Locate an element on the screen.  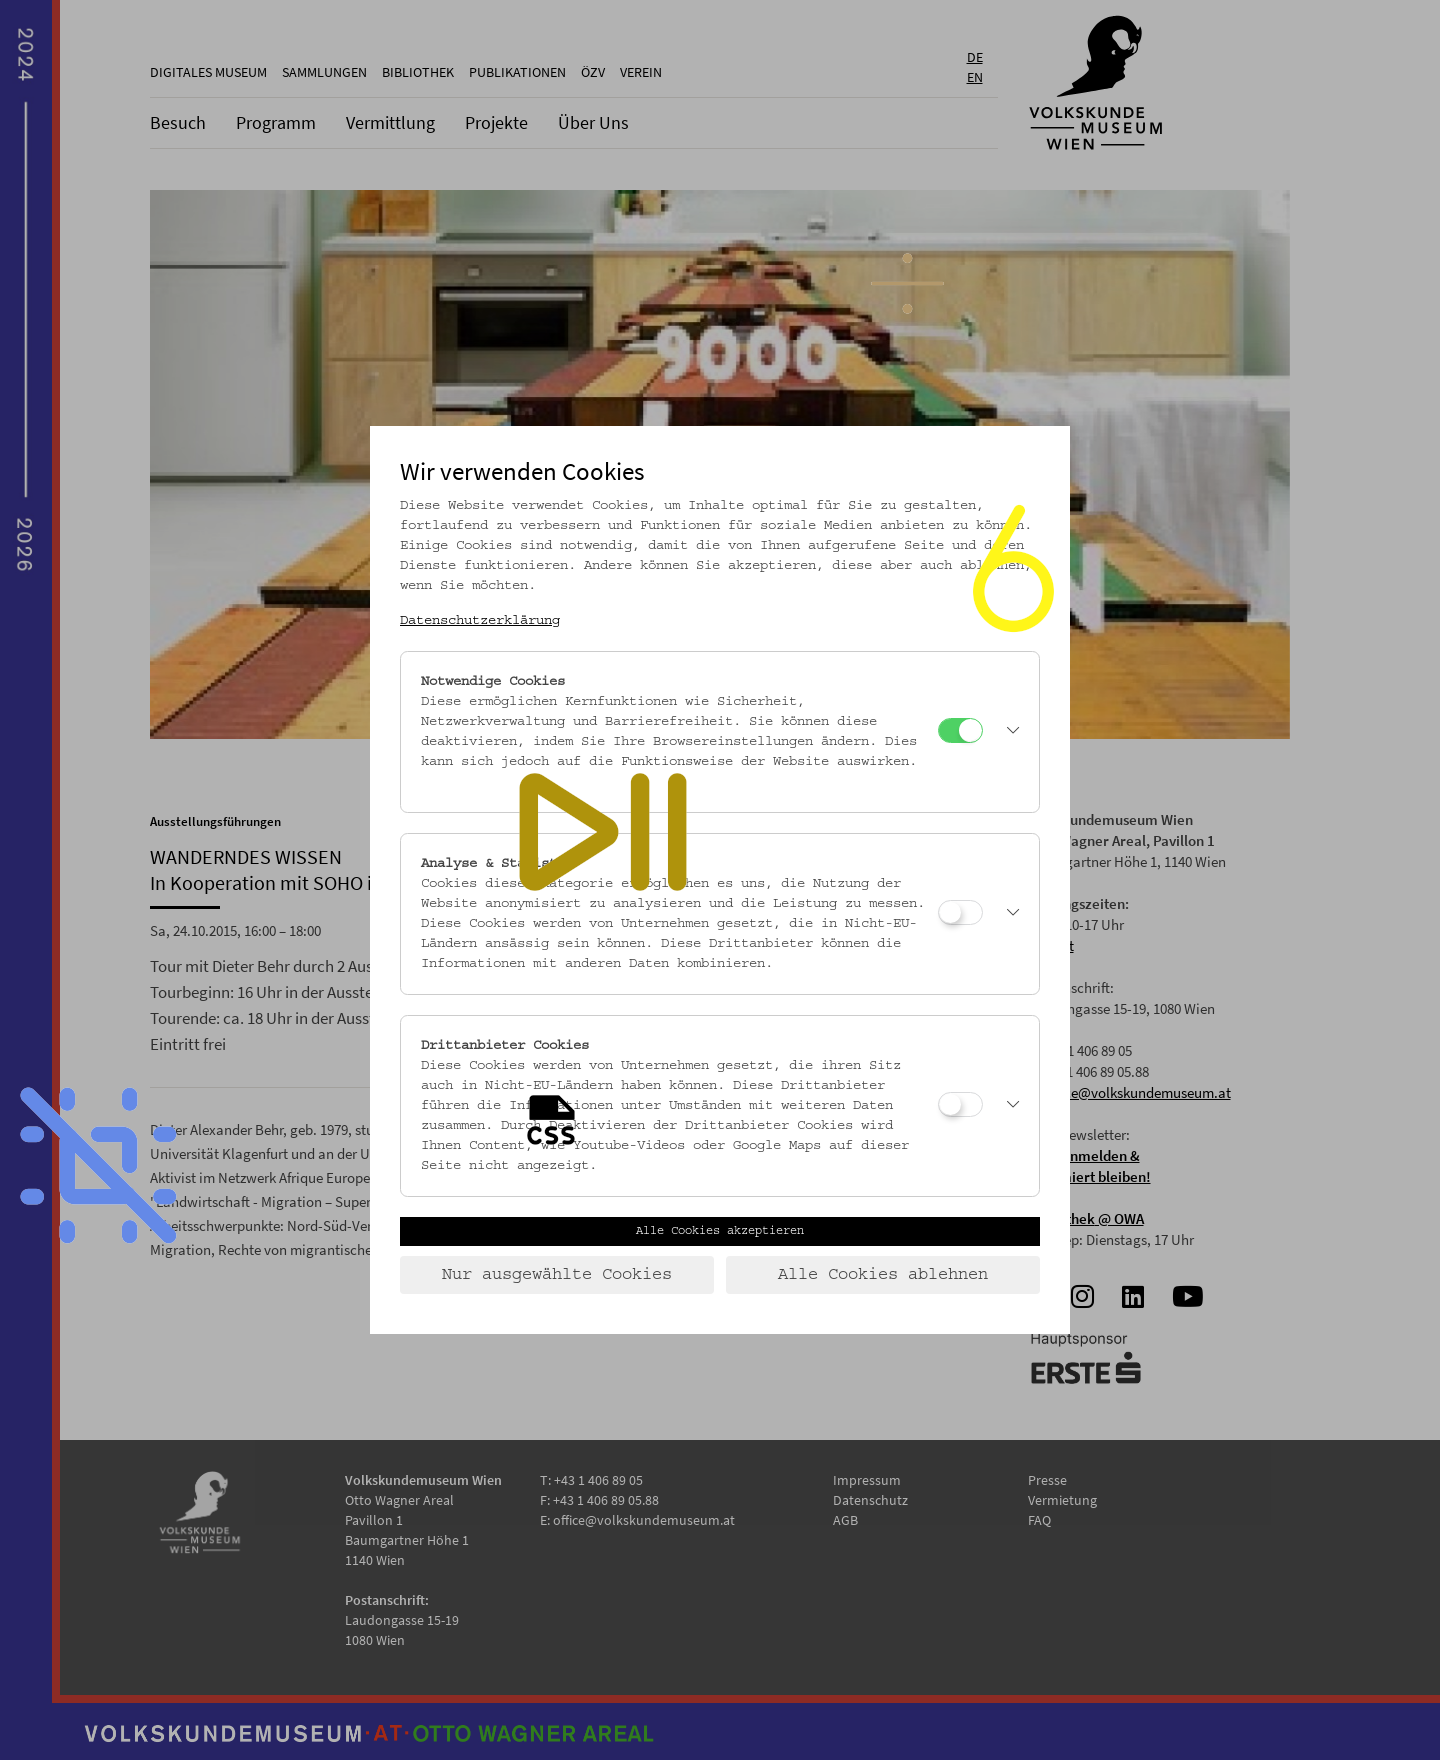
artboard or canvas is disabled is located at coordinates (98, 1165).